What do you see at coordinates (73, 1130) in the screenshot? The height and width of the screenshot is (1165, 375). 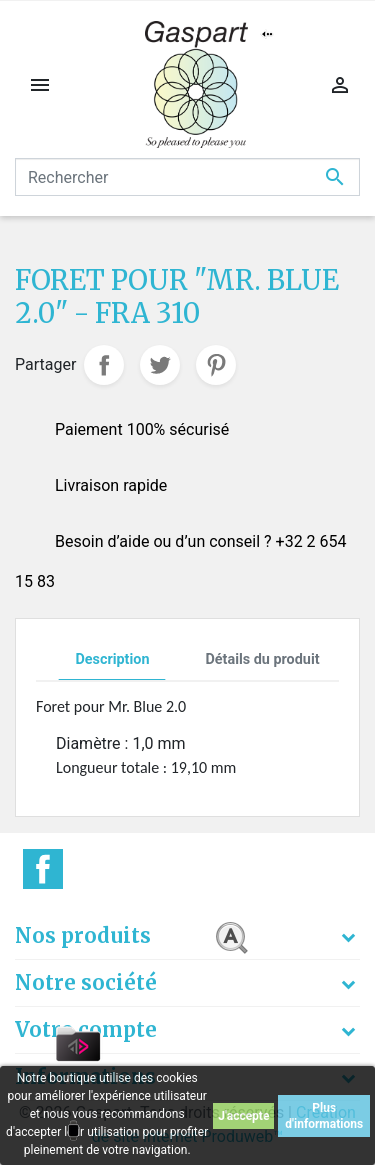 I see `manage your paired Apple Watch` at bounding box center [73, 1130].